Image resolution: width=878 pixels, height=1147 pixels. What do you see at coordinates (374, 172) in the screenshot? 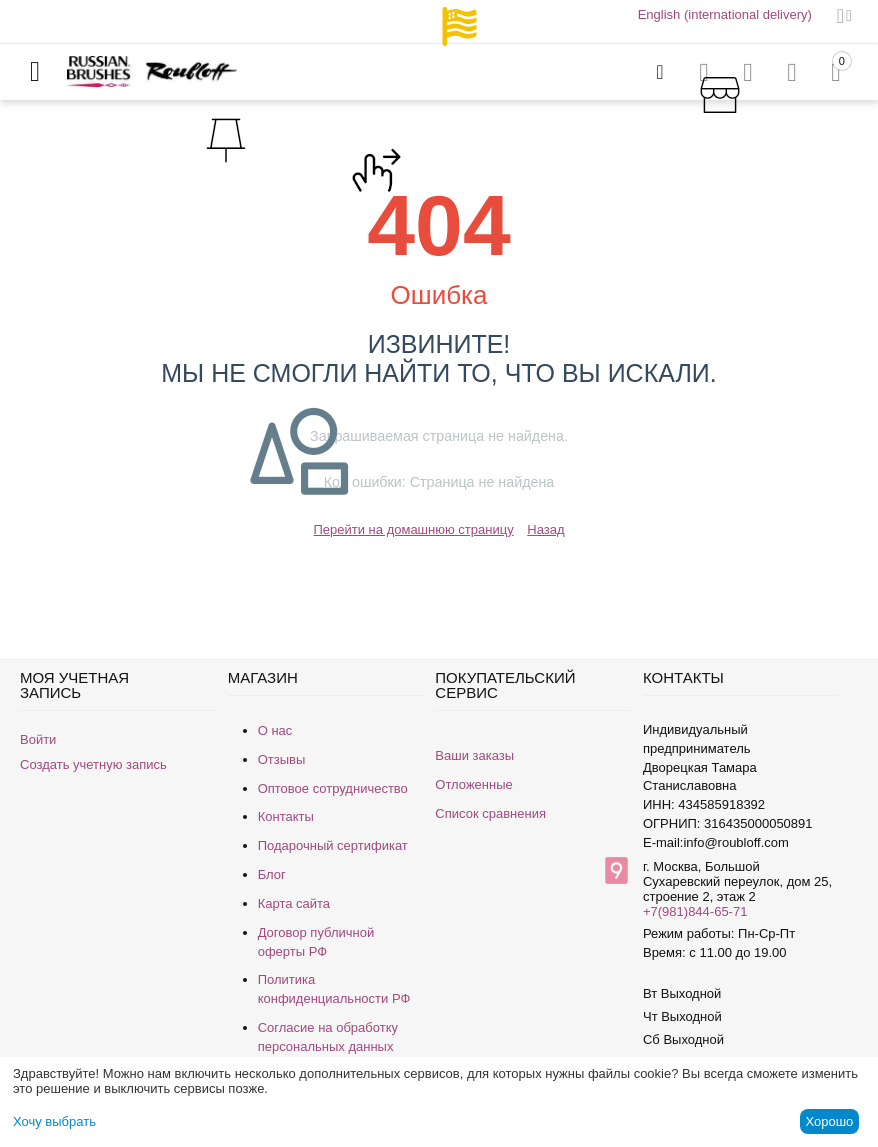
I see `swipe right to continue or proceed` at bounding box center [374, 172].